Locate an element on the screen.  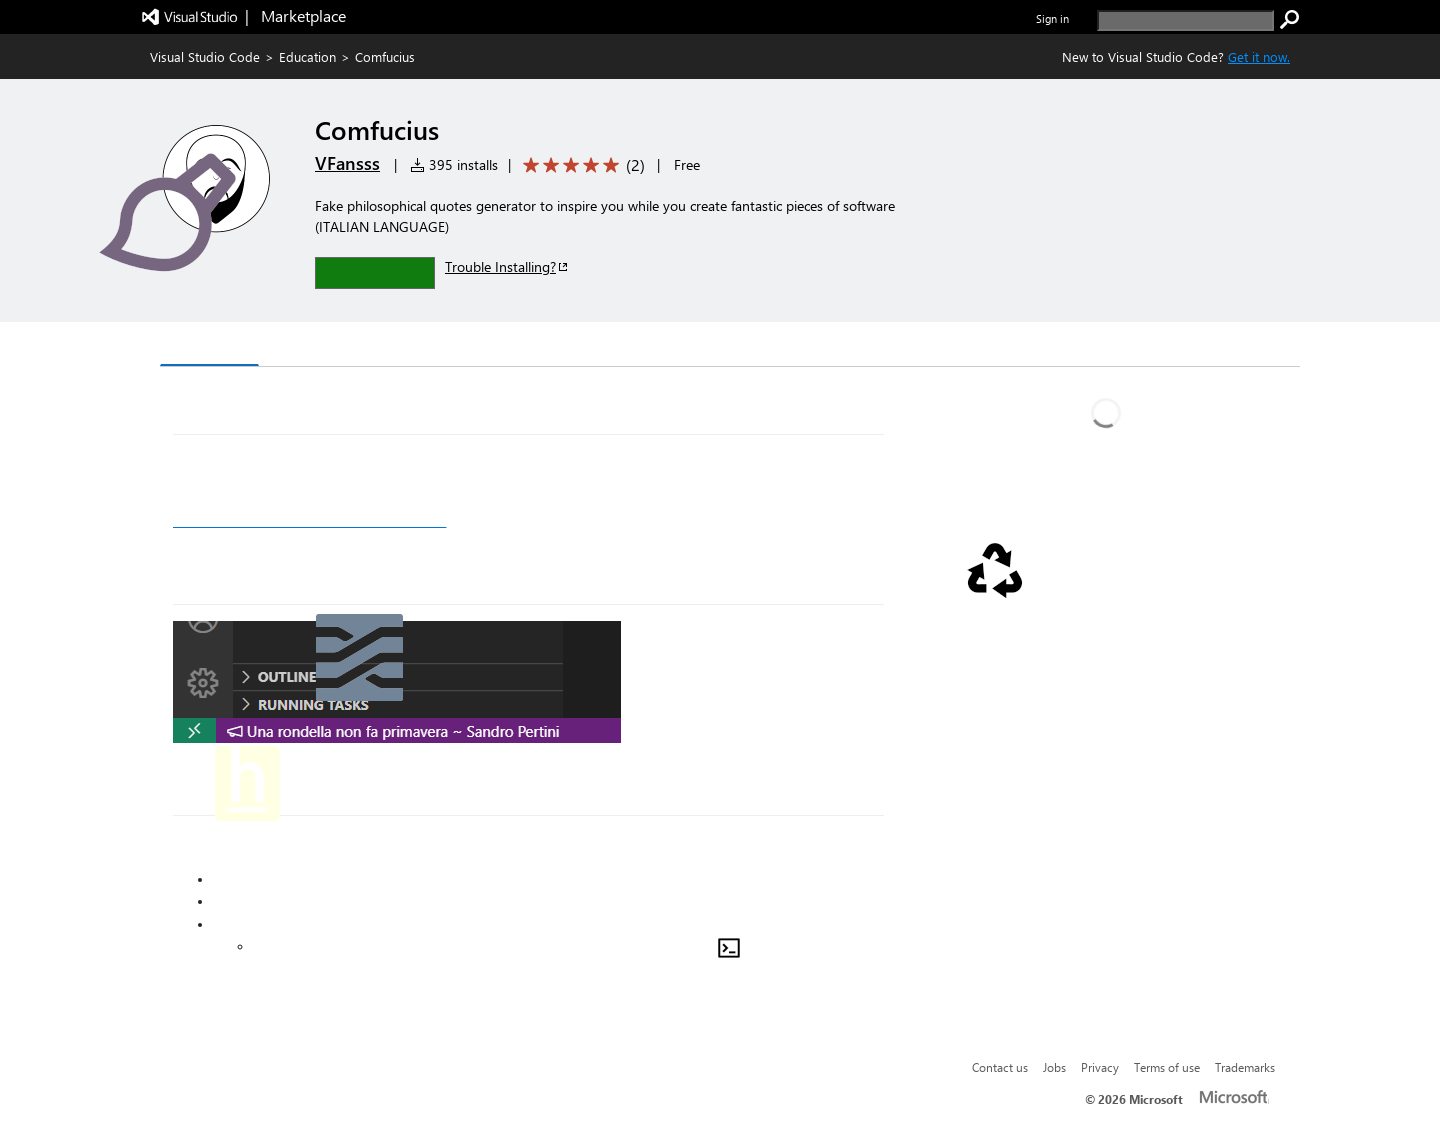
access brush or painting tools is located at coordinates (168, 215).